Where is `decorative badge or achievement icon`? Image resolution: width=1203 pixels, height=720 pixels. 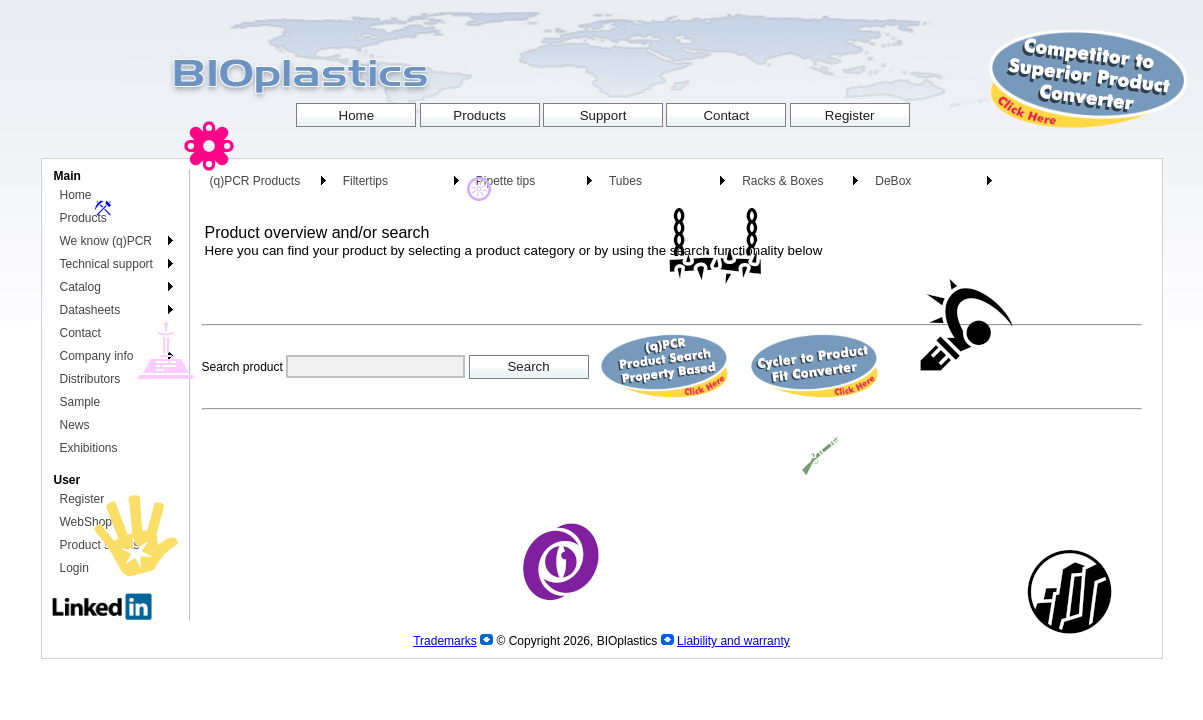 decorative badge or achievement icon is located at coordinates (209, 146).